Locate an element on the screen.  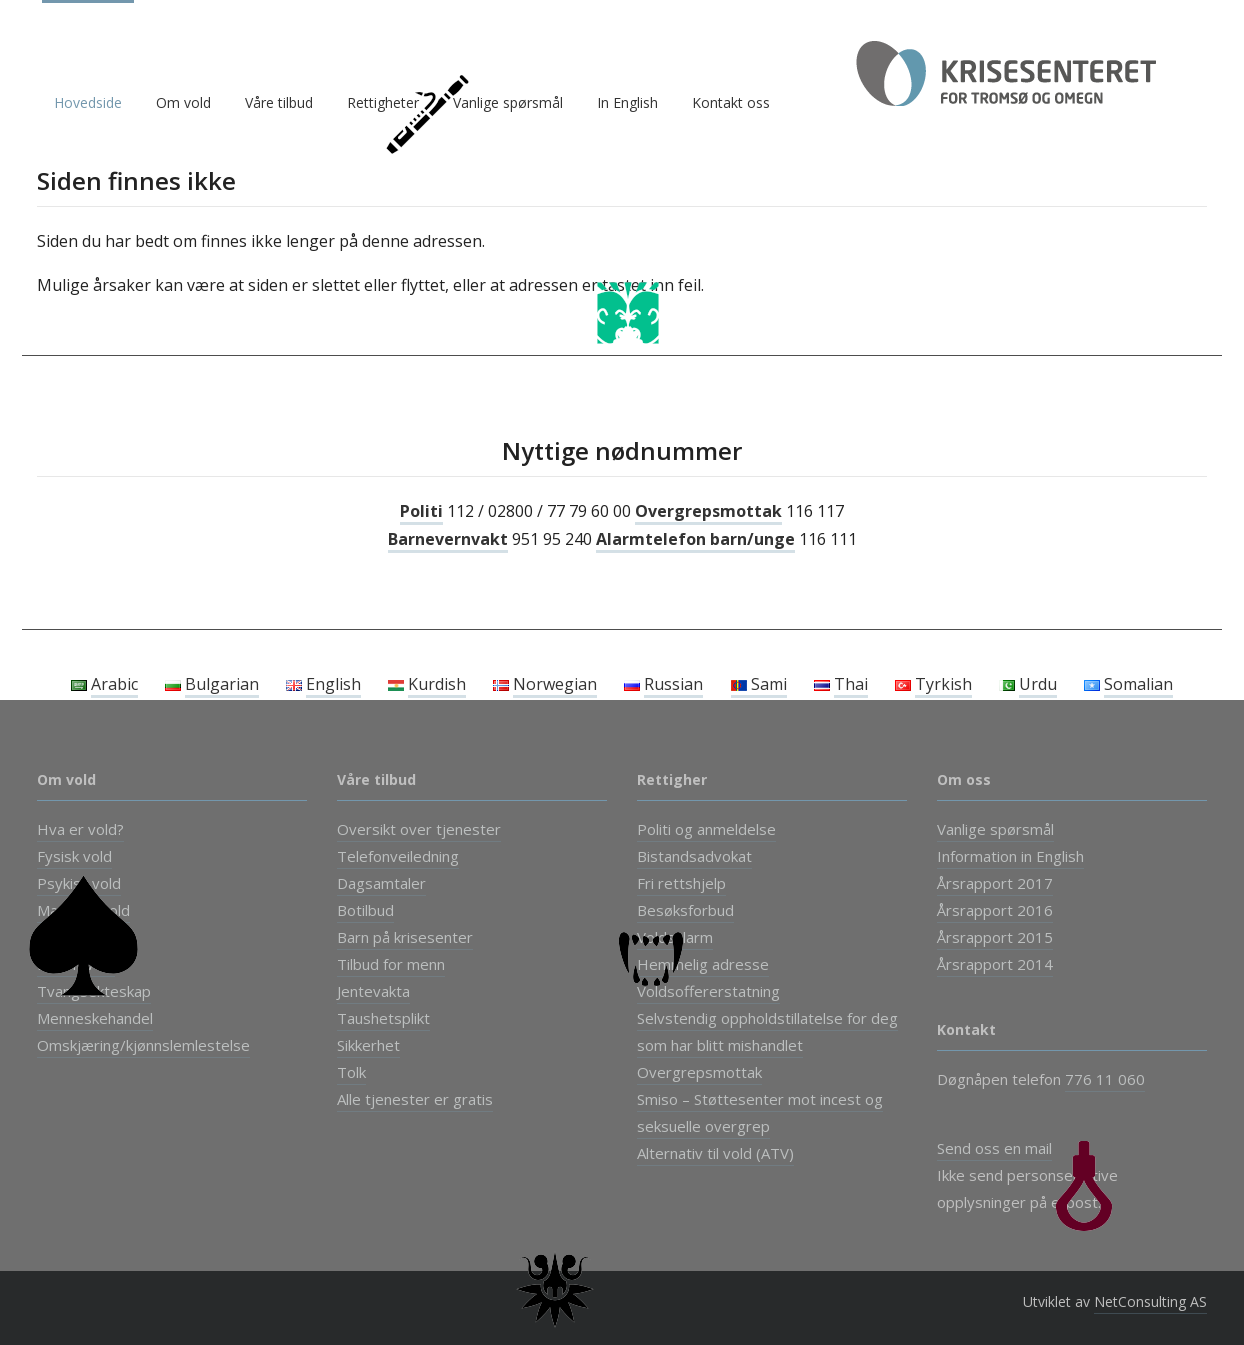
suicide symbol is located at coordinates (1084, 1186).